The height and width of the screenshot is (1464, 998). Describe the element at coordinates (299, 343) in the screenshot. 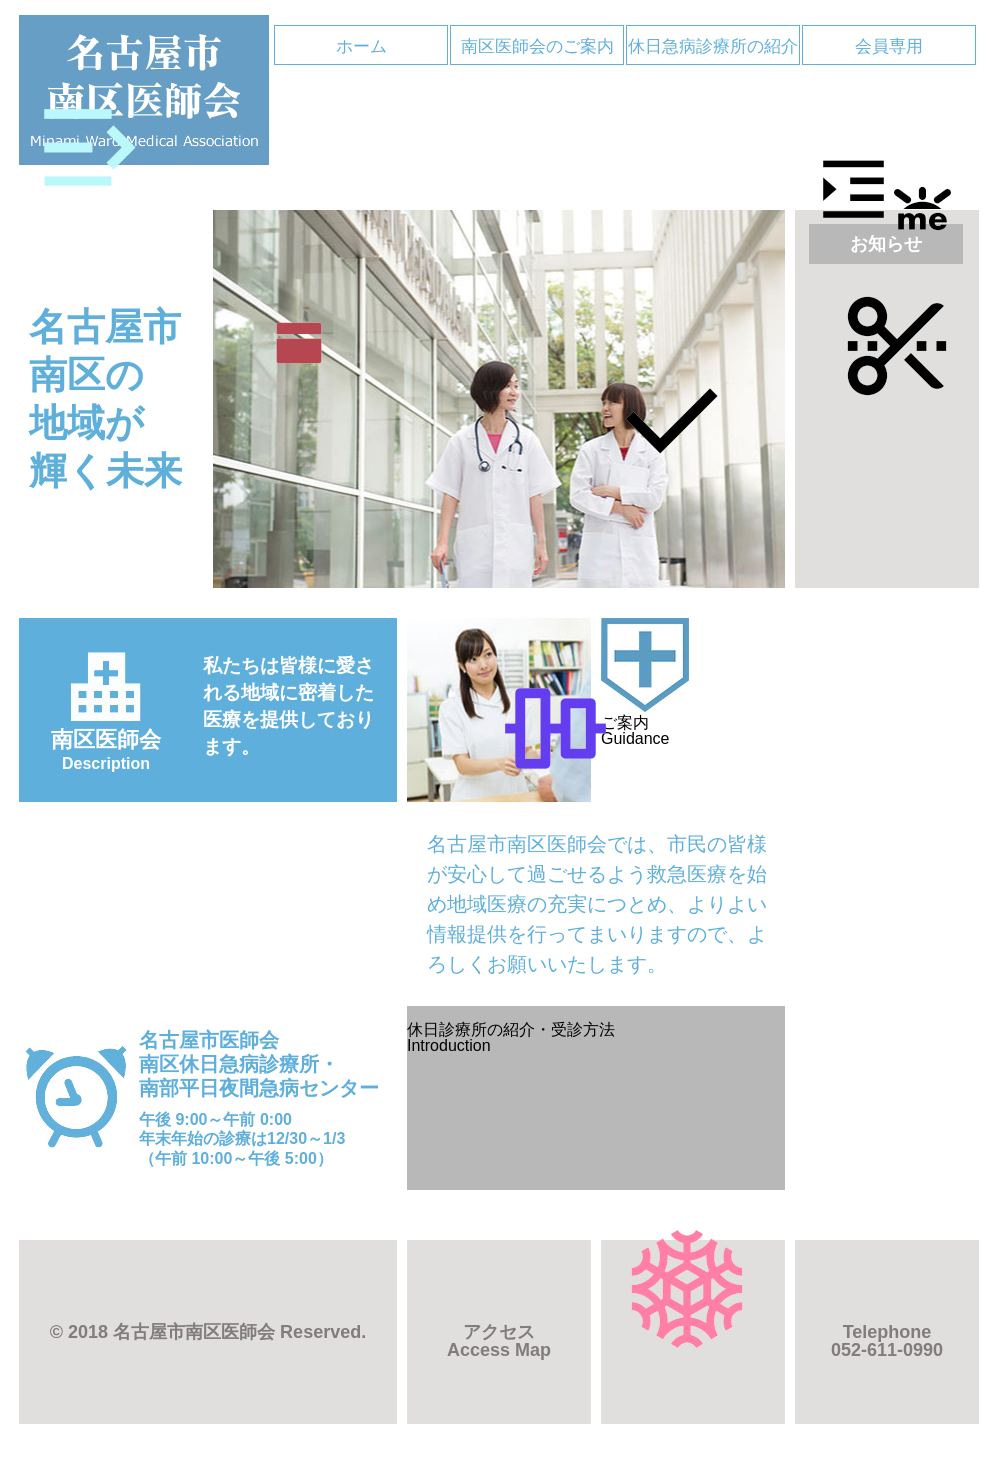

I see `switch to top panel layout` at that location.